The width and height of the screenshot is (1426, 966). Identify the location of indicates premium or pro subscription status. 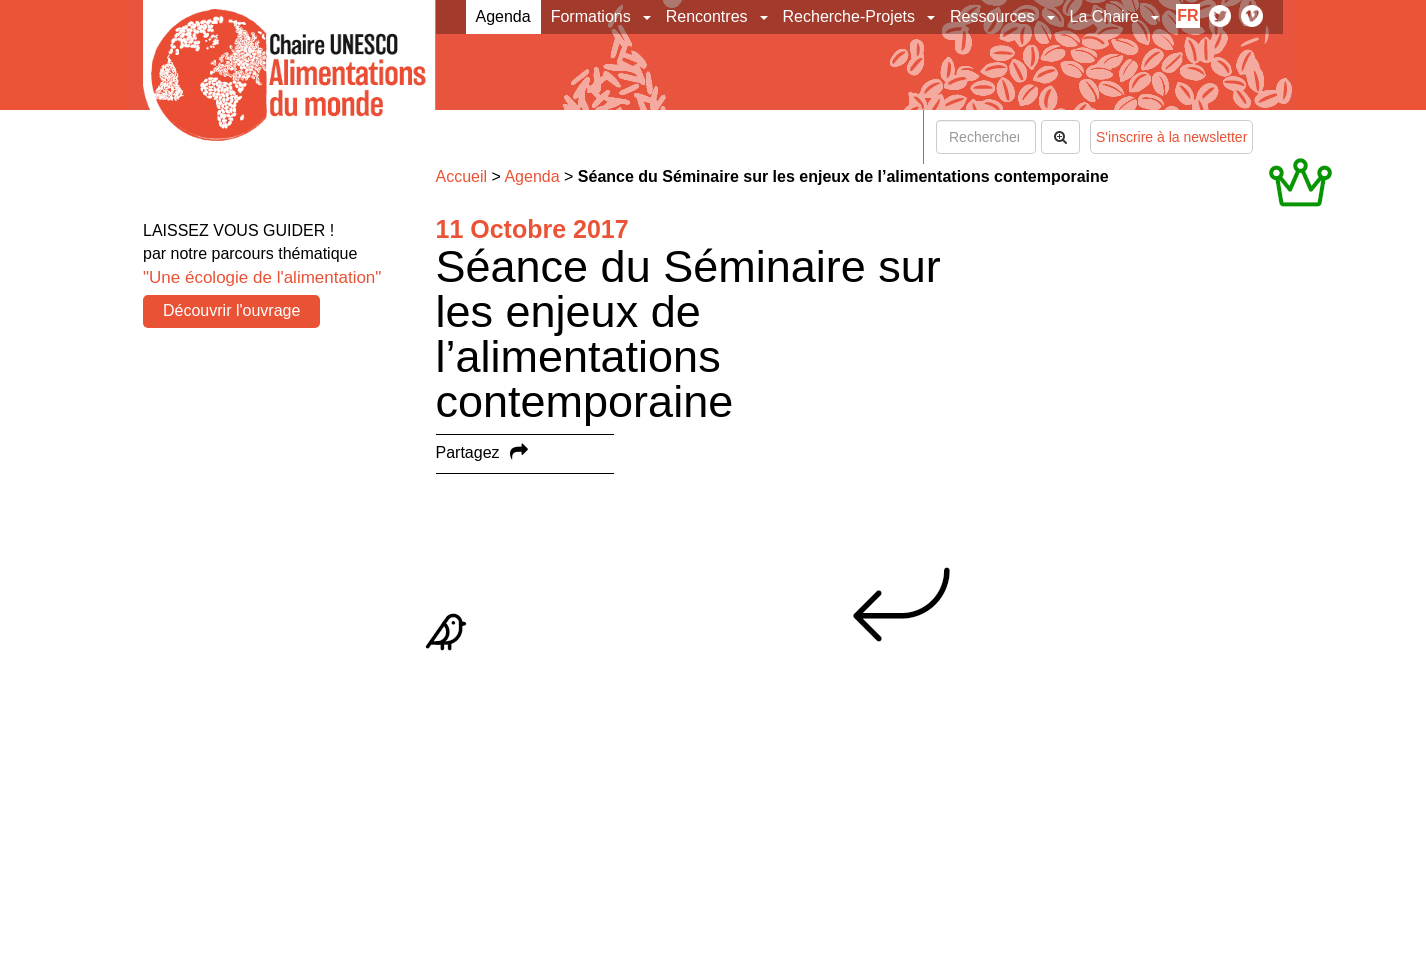
(1300, 185).